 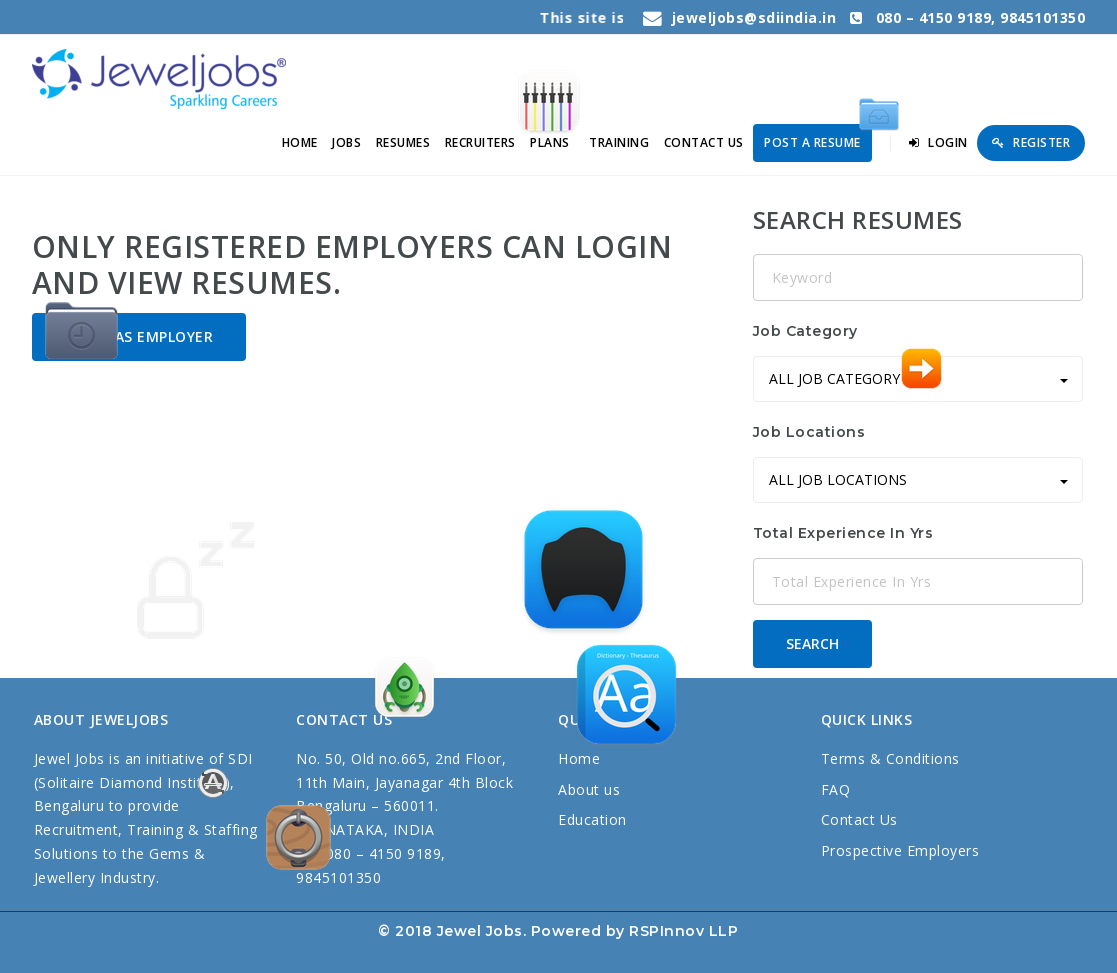 I want to click on open eudic dictionary app, so click(x=626, y=694).